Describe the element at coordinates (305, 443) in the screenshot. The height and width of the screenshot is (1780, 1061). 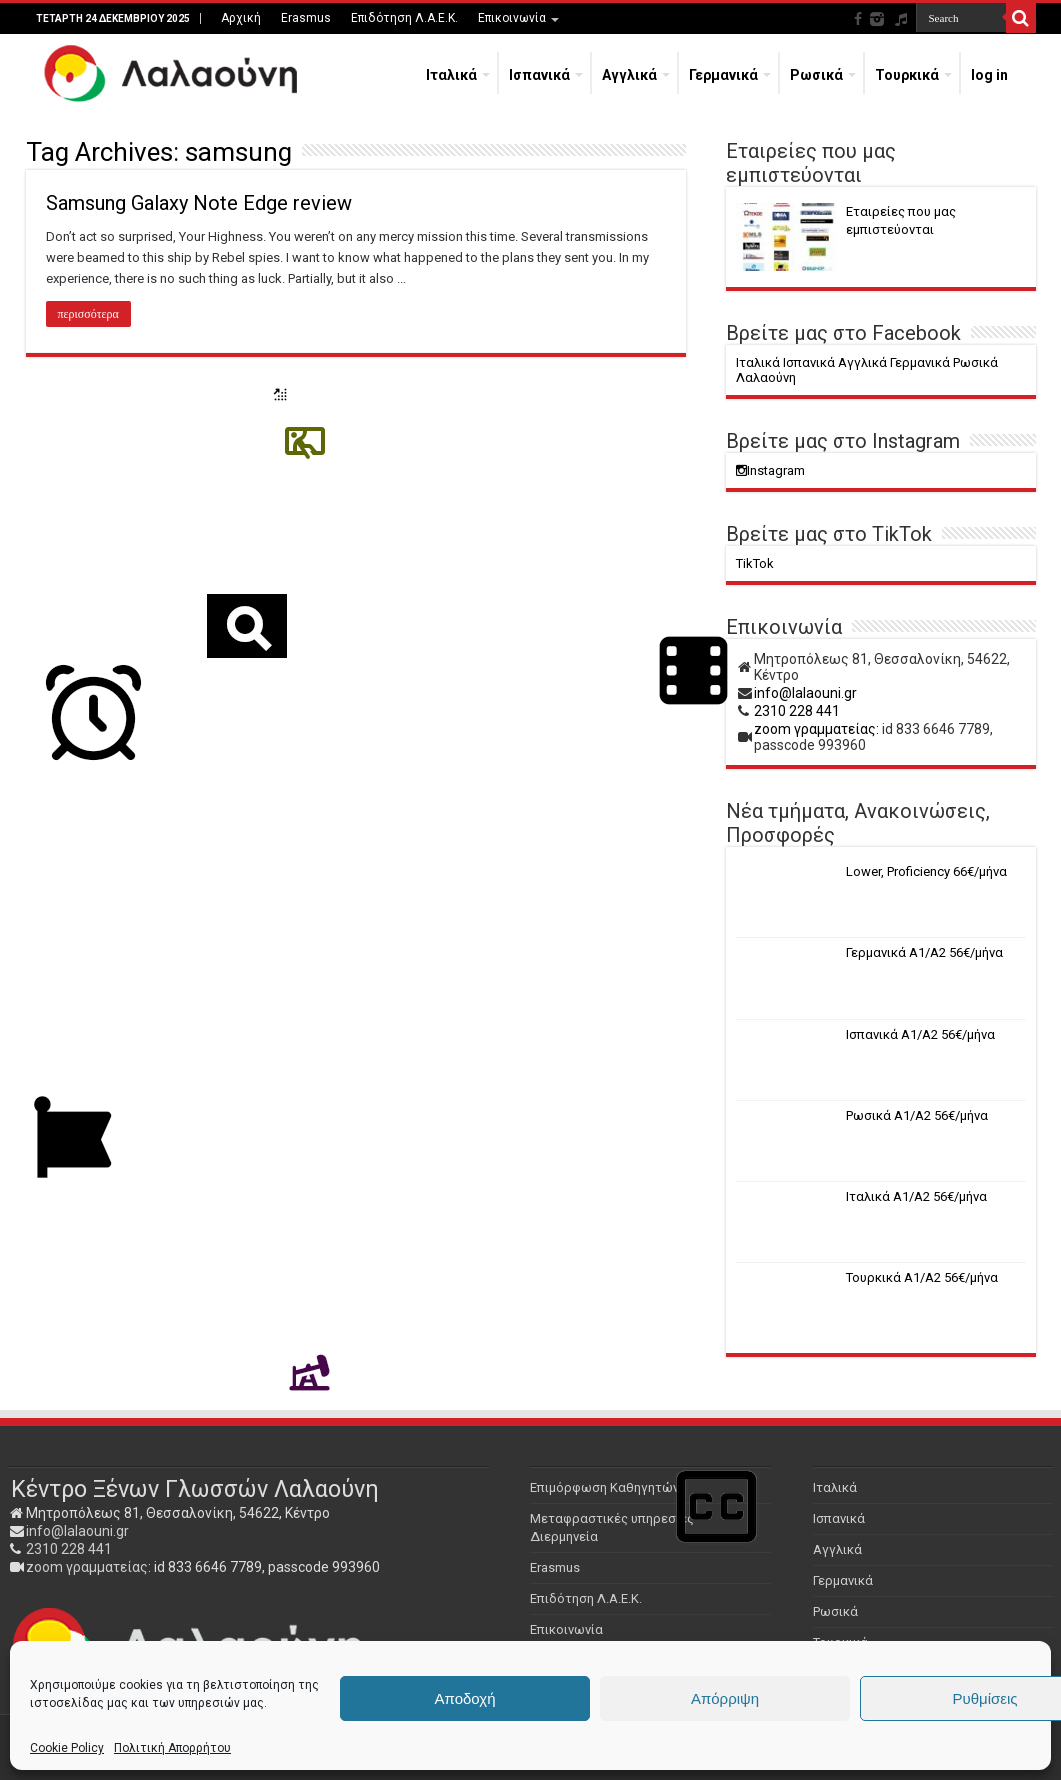
I see `emergency exit or escape route` at that location.